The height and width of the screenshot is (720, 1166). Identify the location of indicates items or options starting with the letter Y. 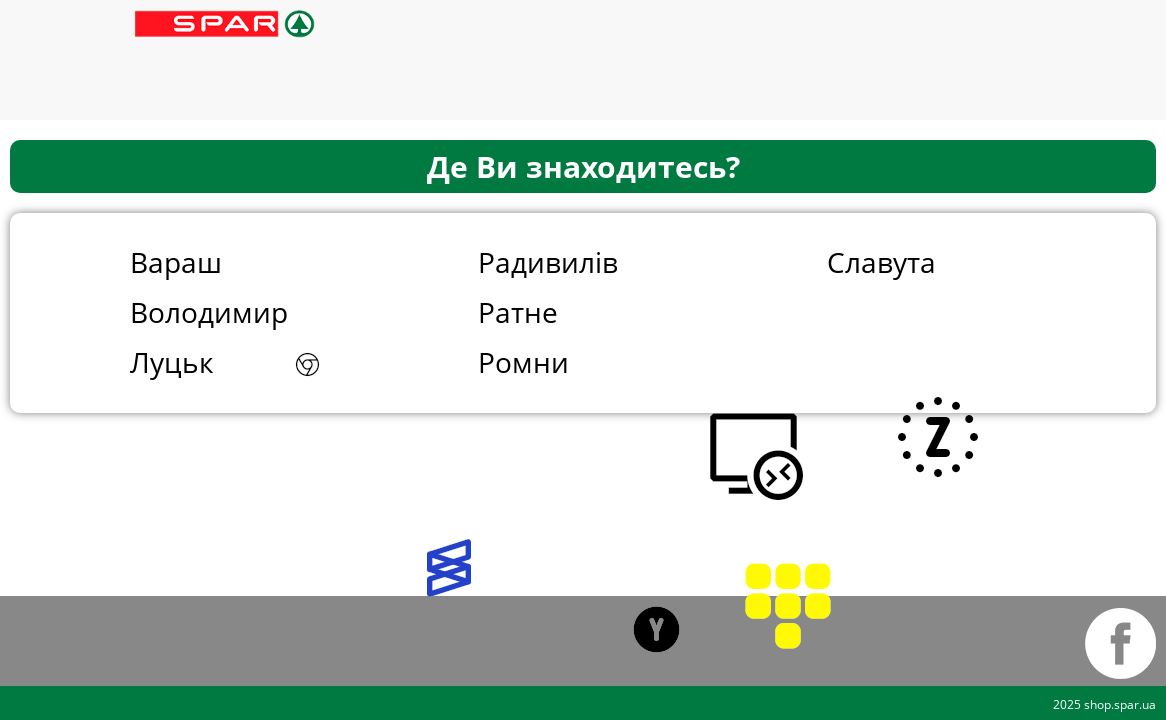
(656, 629).